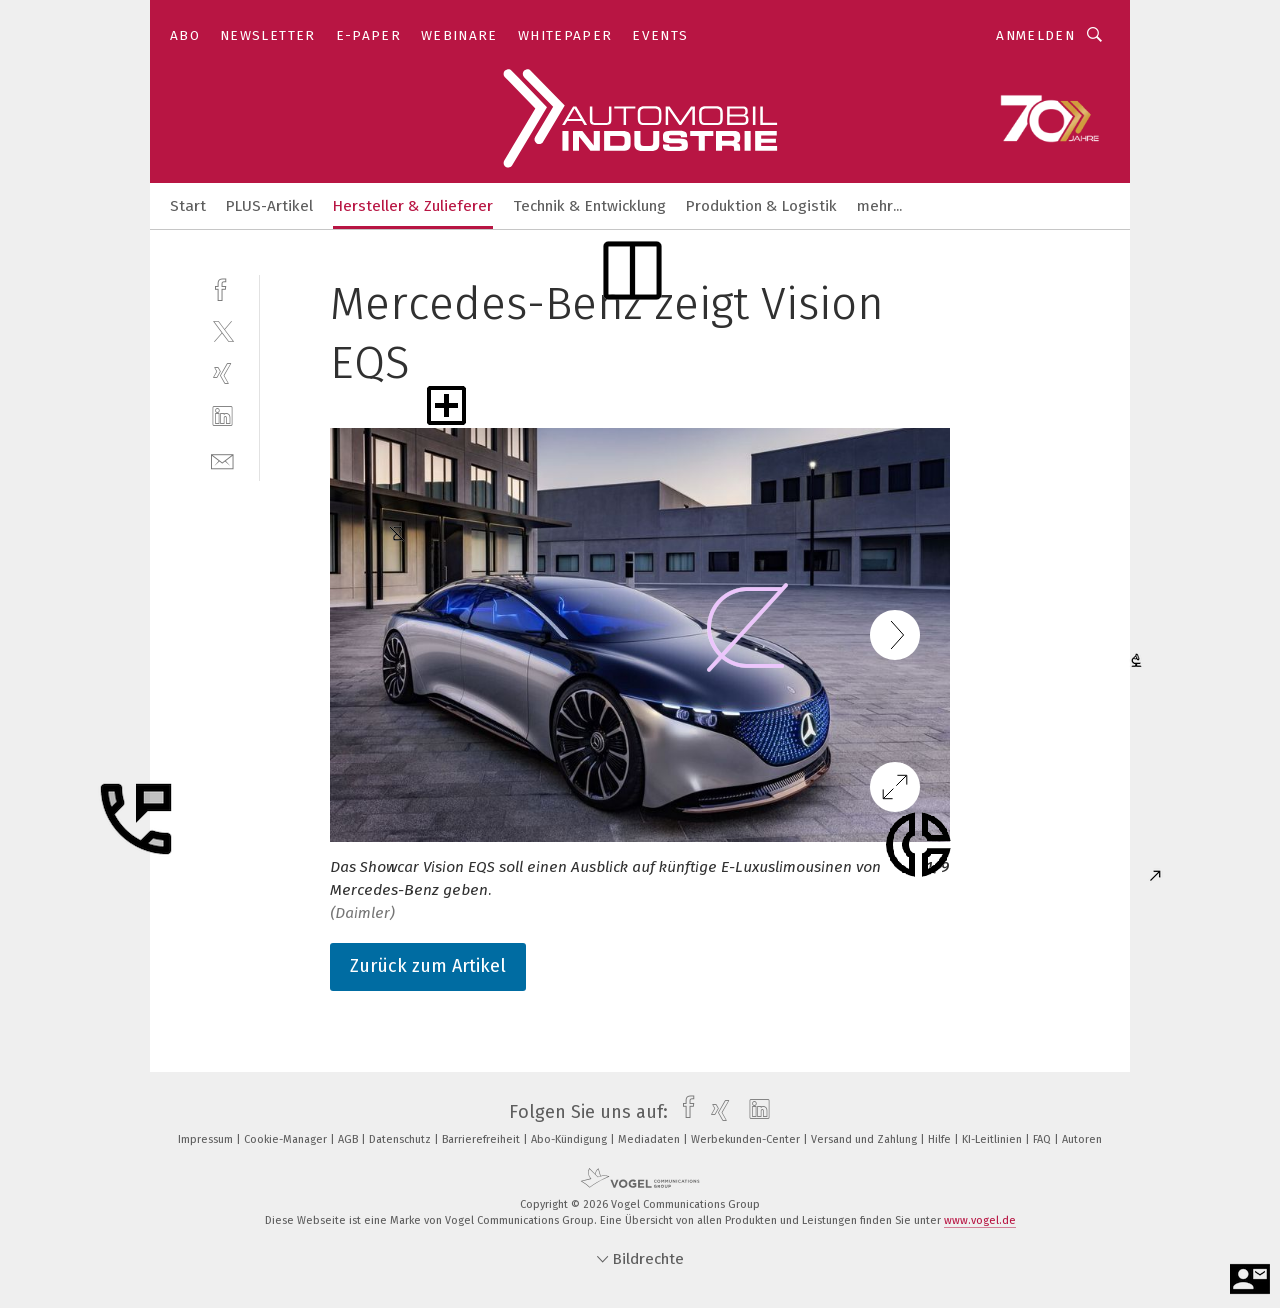 The image size is (1280, 1308). Describe the element at coordinates (446, 405) in the screenshot. I see `add a new item or entry` at that location.